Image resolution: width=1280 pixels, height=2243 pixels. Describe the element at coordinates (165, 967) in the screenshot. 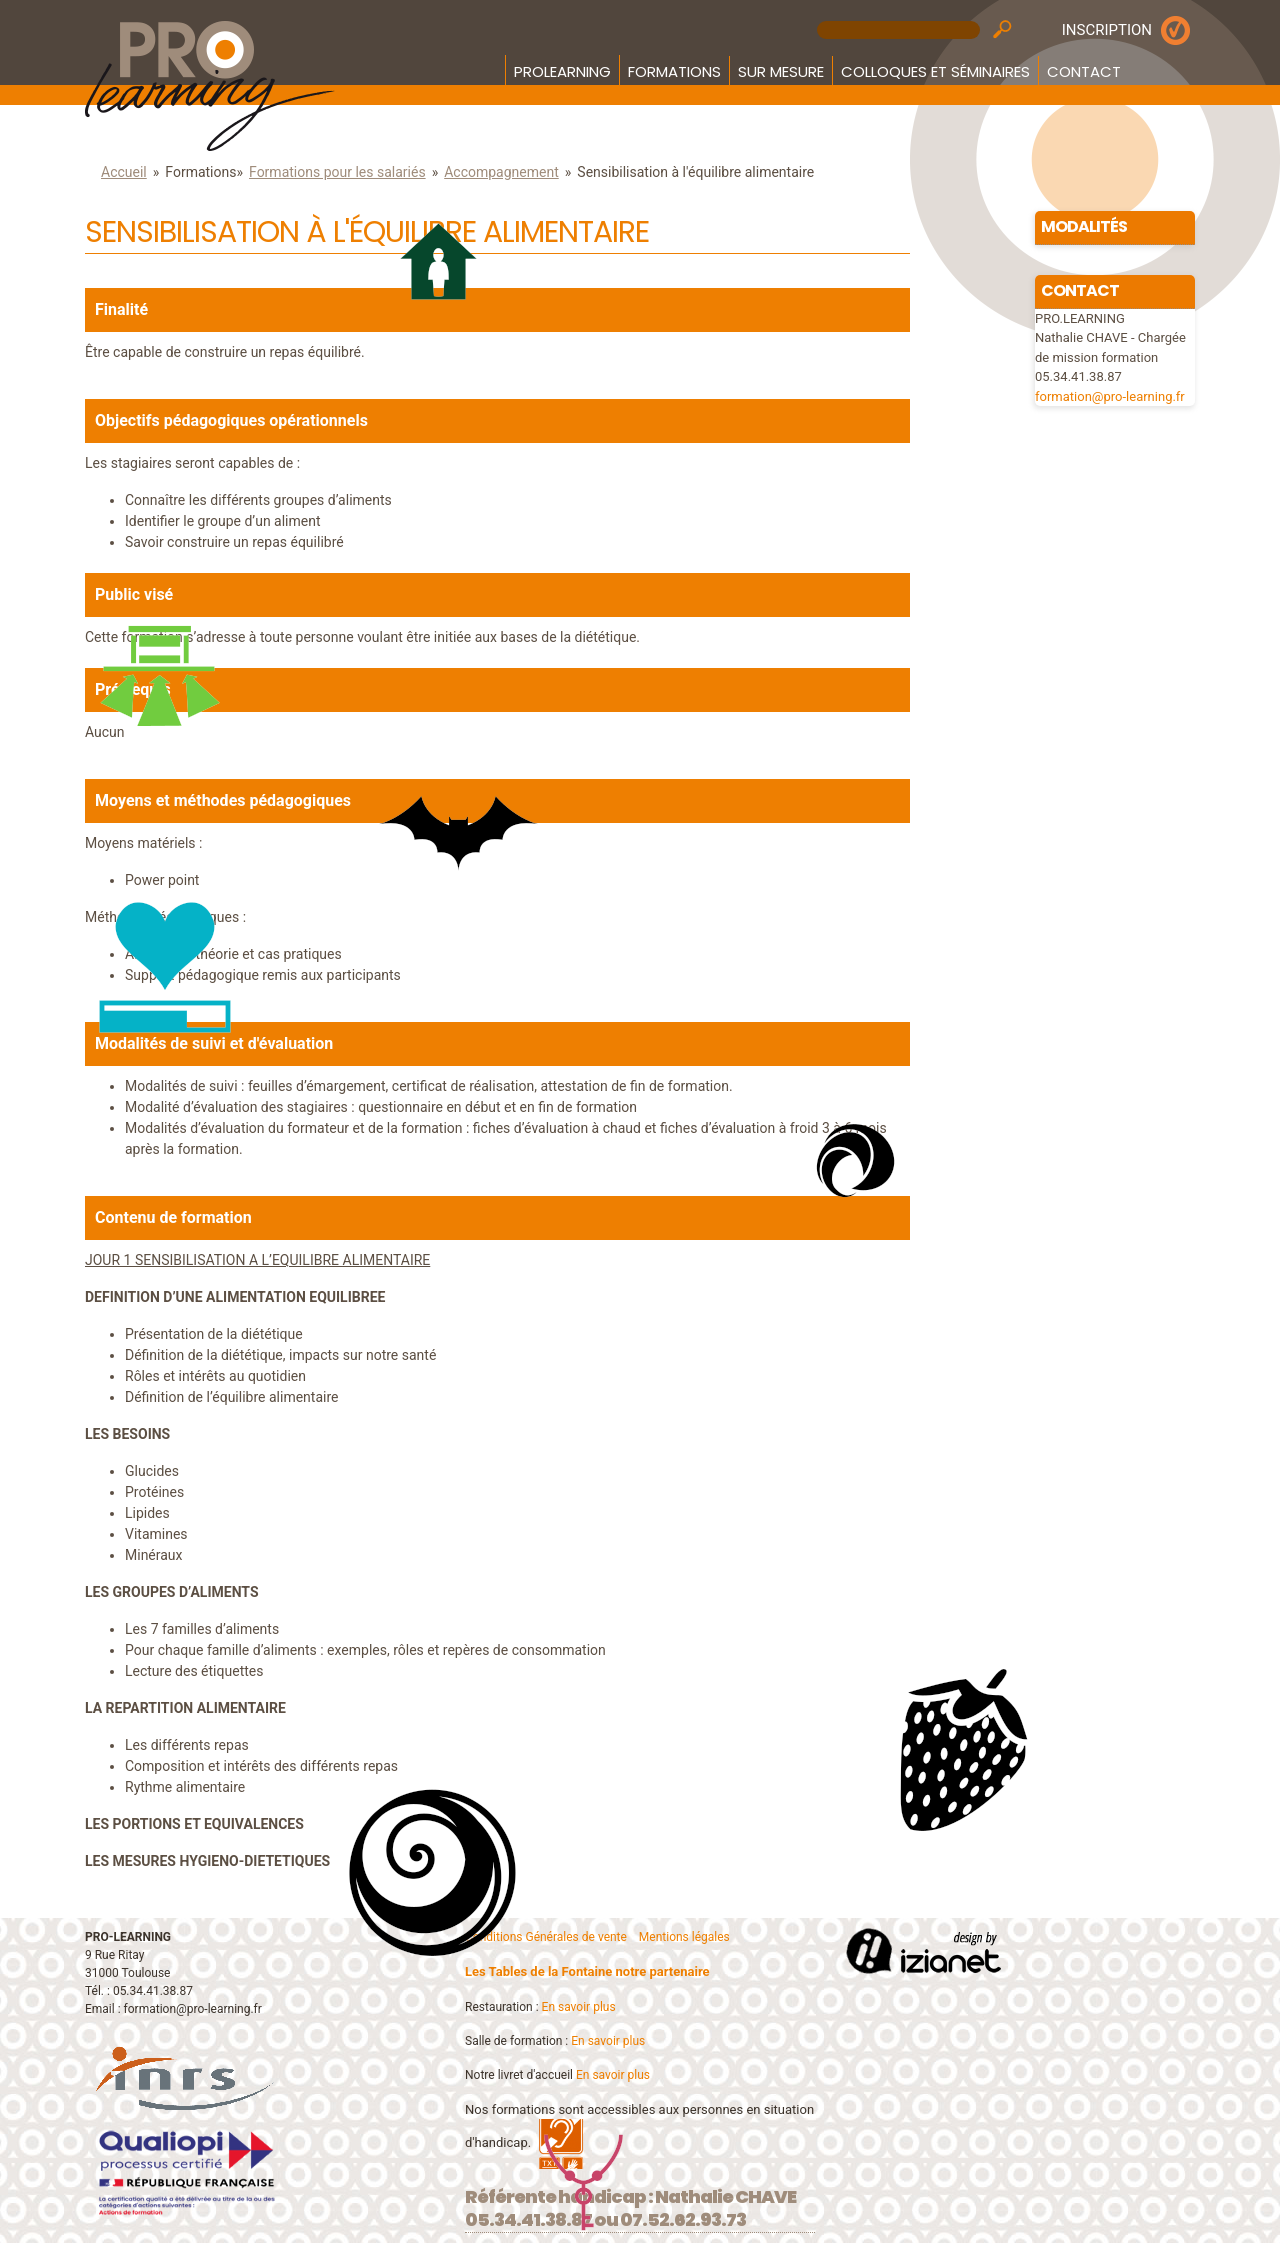

I see `player health or life remaining` at that location.